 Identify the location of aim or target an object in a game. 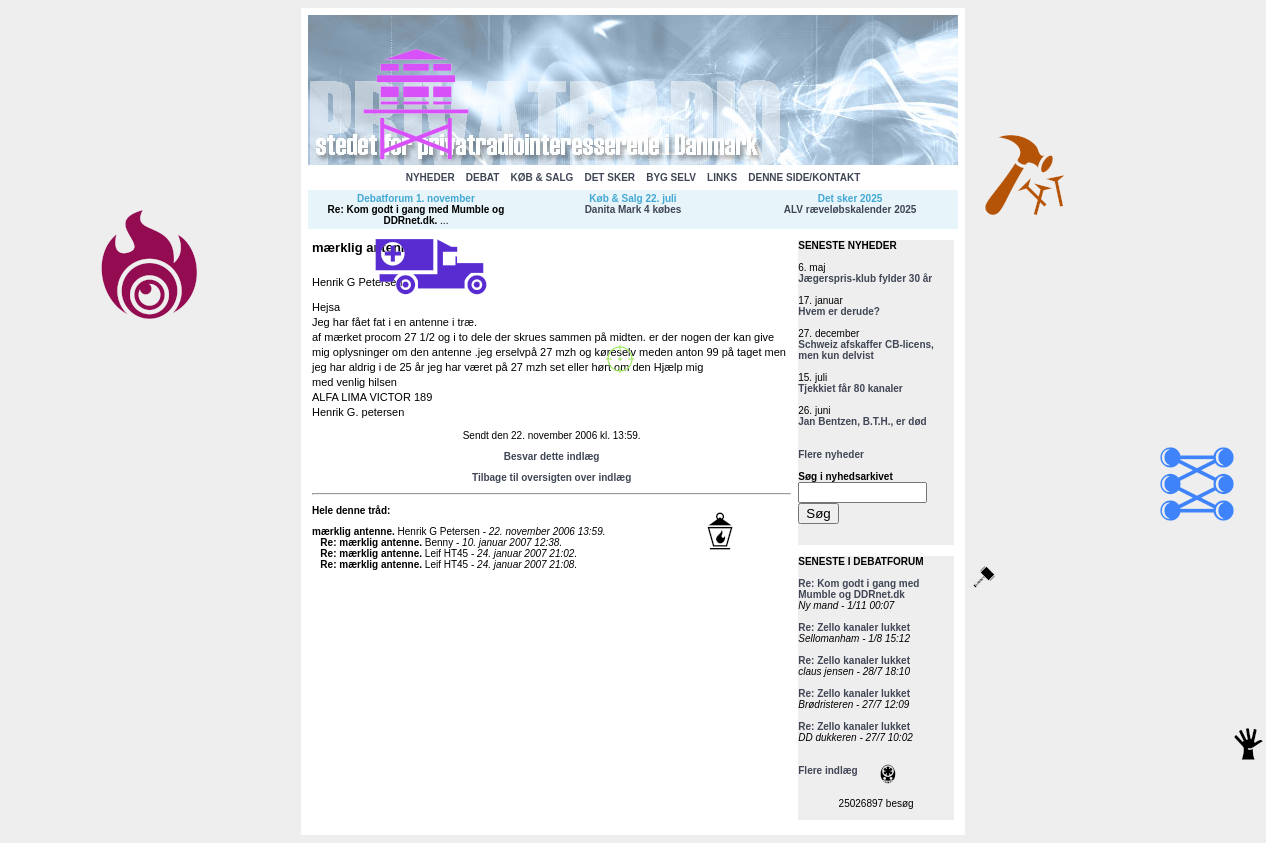
(620, 359).